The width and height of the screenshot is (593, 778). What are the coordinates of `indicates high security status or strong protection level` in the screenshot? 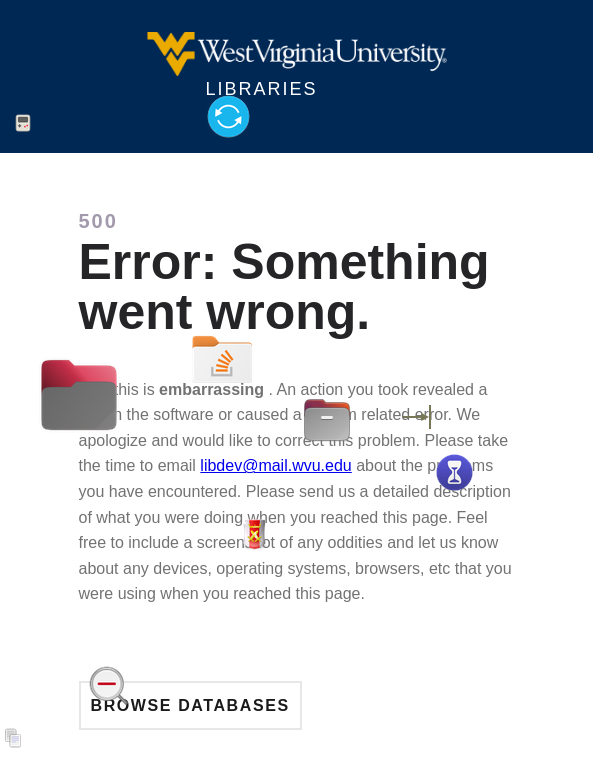 It's located at (254, 534).